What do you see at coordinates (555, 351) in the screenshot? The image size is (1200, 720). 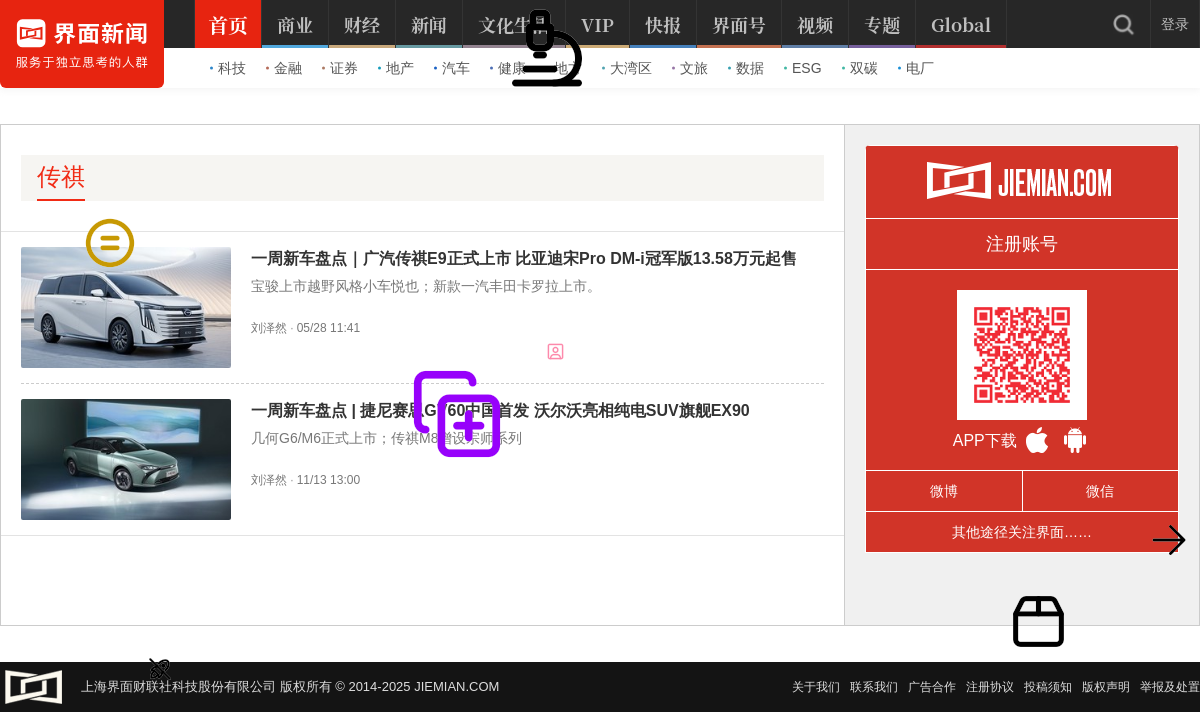 I see `view user profile` at bounding box center [555, 351].